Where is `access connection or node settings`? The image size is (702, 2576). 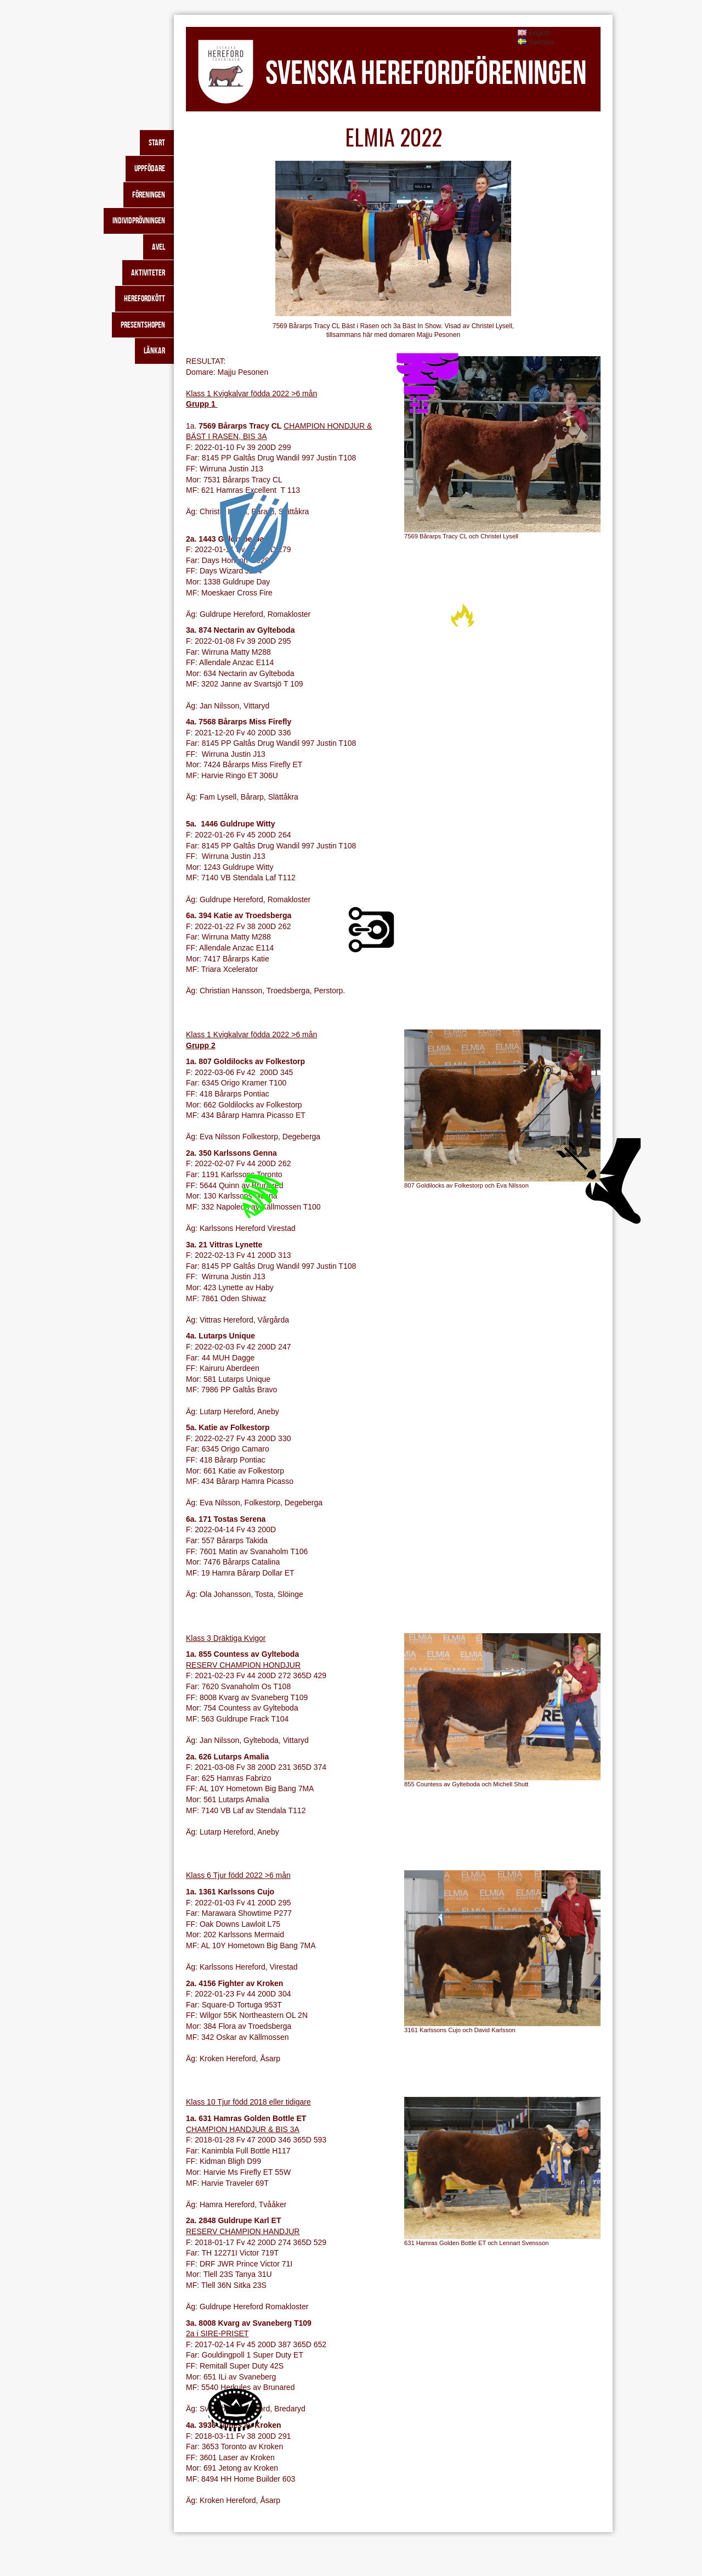 access connection or node settings is located at coordinates (371, 930).